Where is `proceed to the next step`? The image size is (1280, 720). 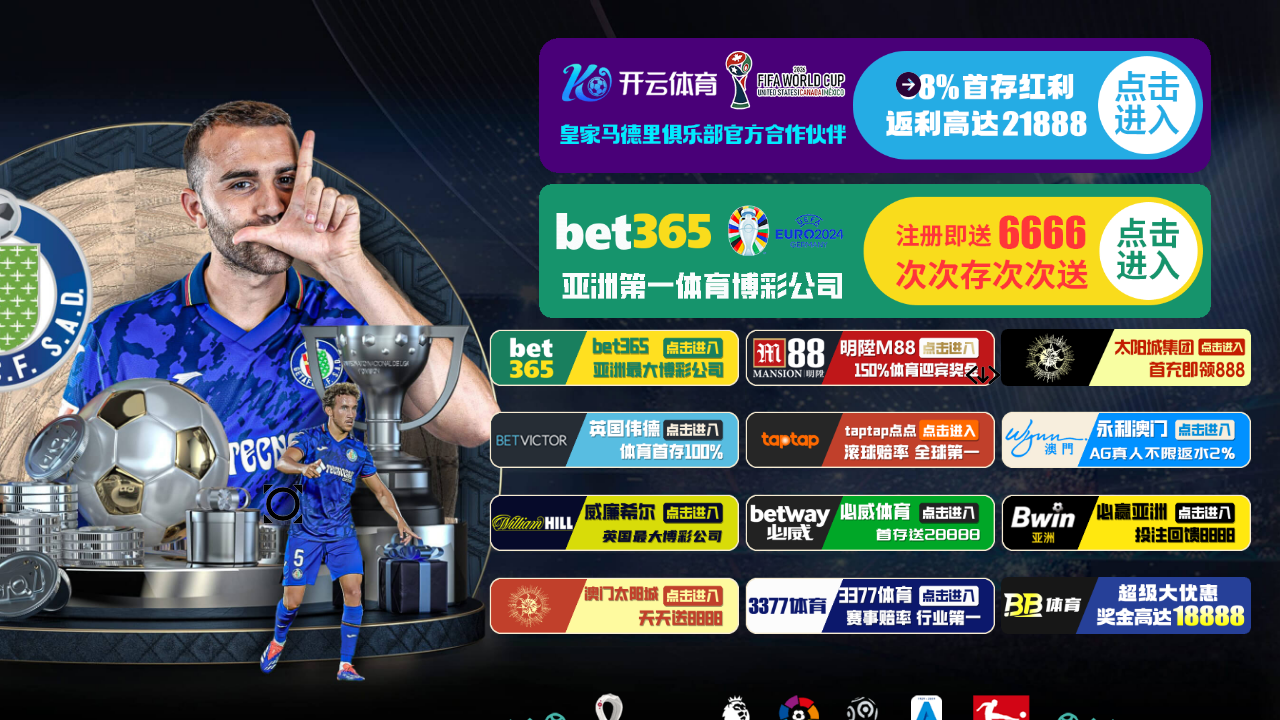
proceed to the next step is located at coordinates (908, 84).